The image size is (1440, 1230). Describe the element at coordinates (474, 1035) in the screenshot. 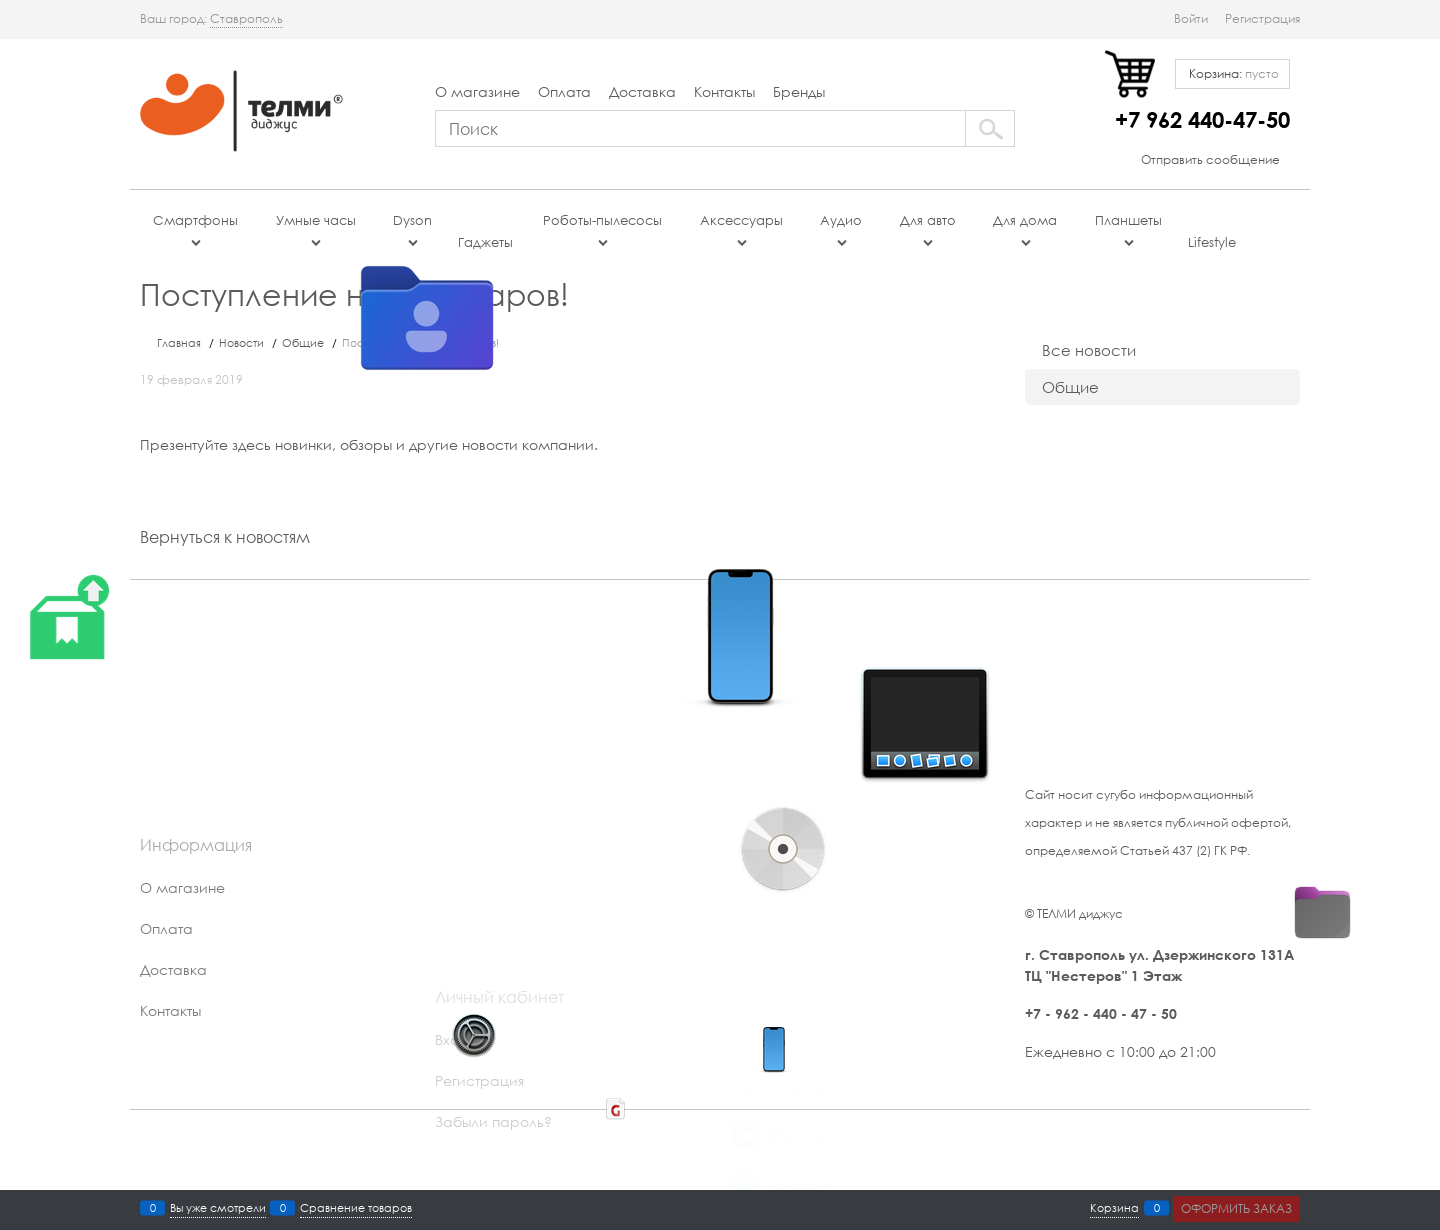

I see `Rosetta 2 translation layer update utility` at that location.